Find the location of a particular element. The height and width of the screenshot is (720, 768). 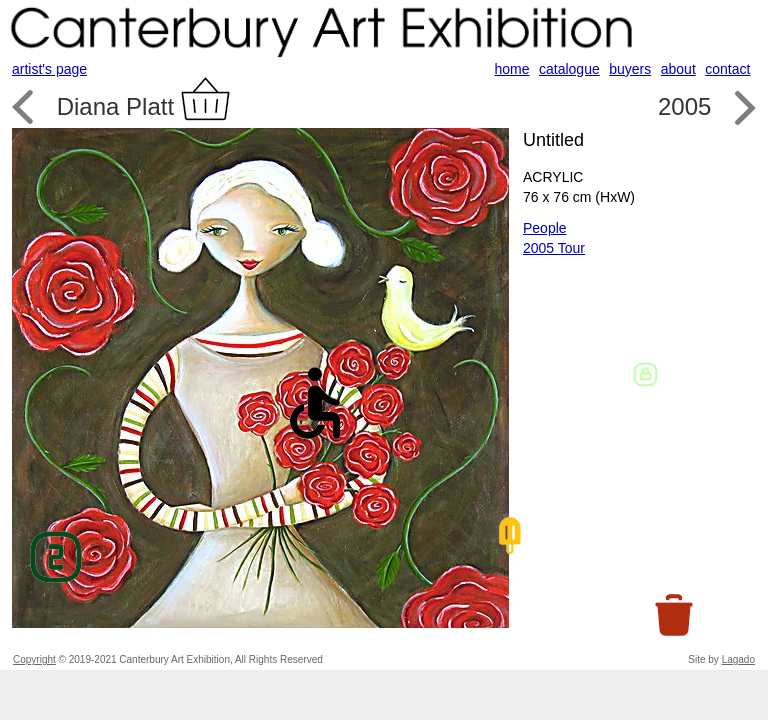

access summer treats or frozen desserts category is located at coordinates (510, 535).